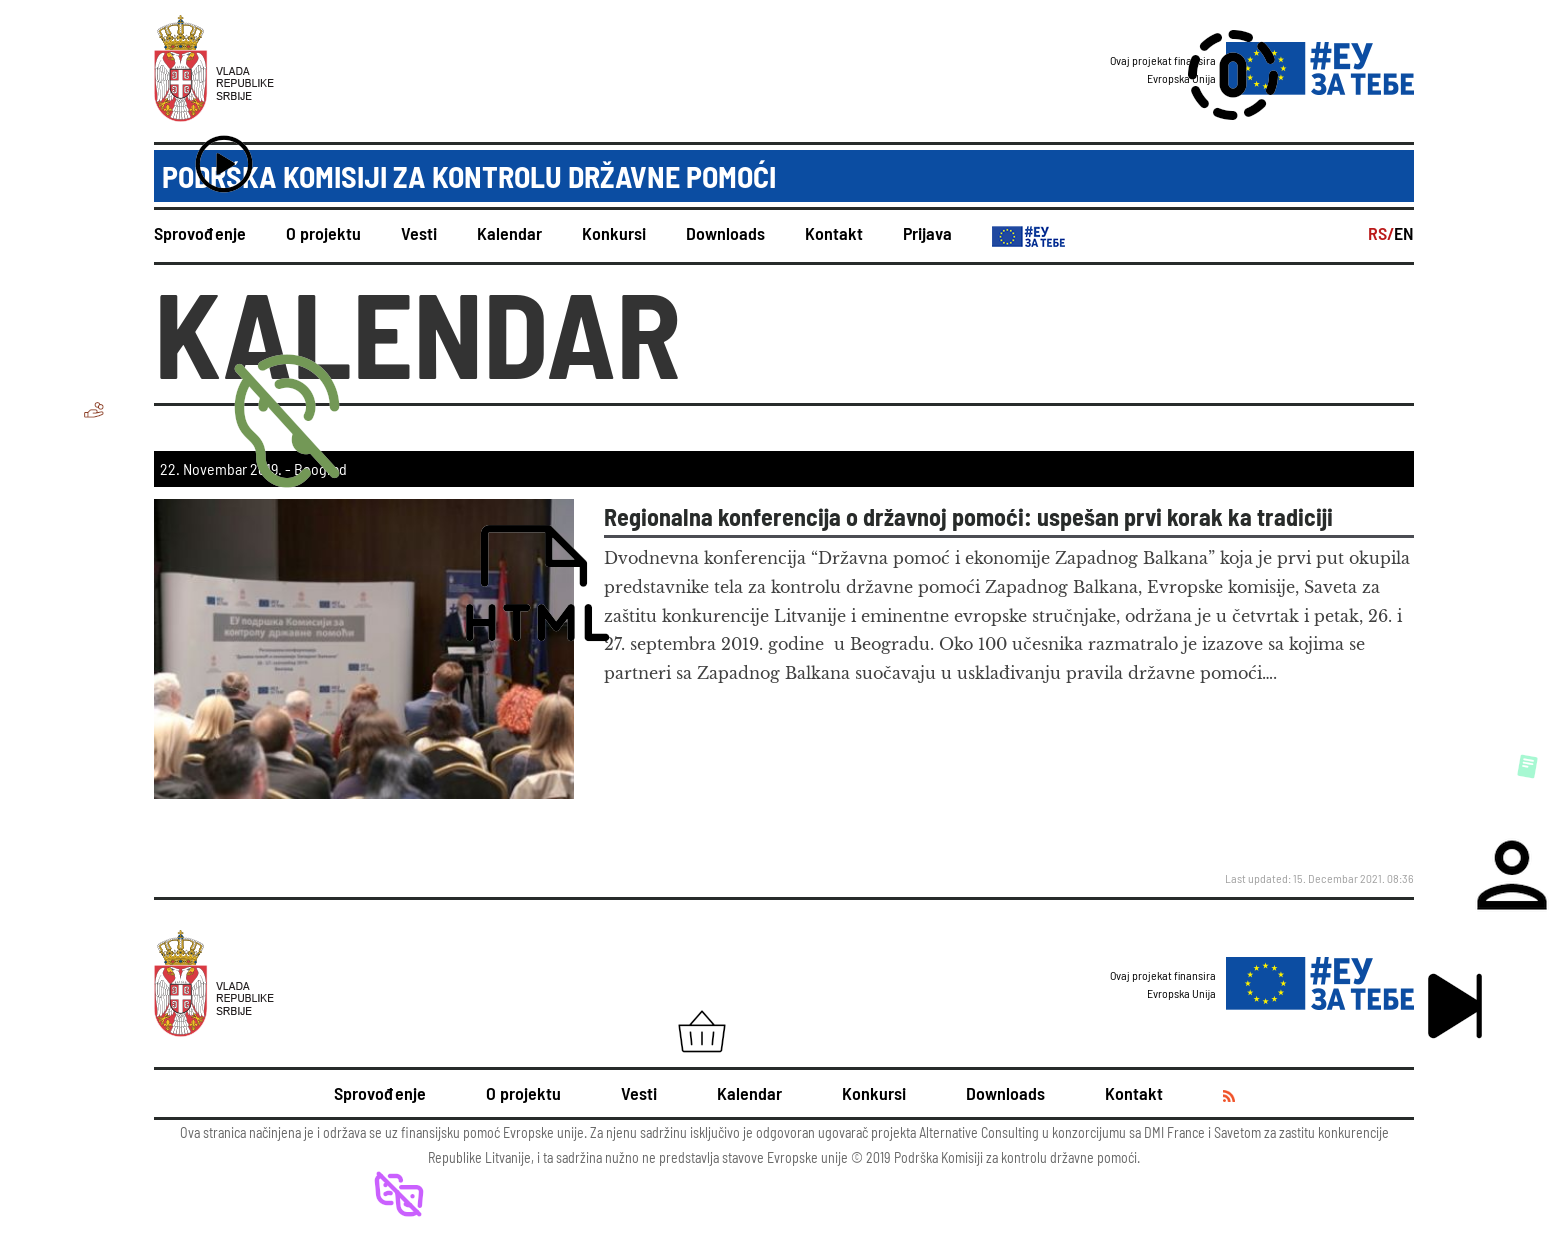  I want to click on view or access your resume/CV, so click(1527, 766).